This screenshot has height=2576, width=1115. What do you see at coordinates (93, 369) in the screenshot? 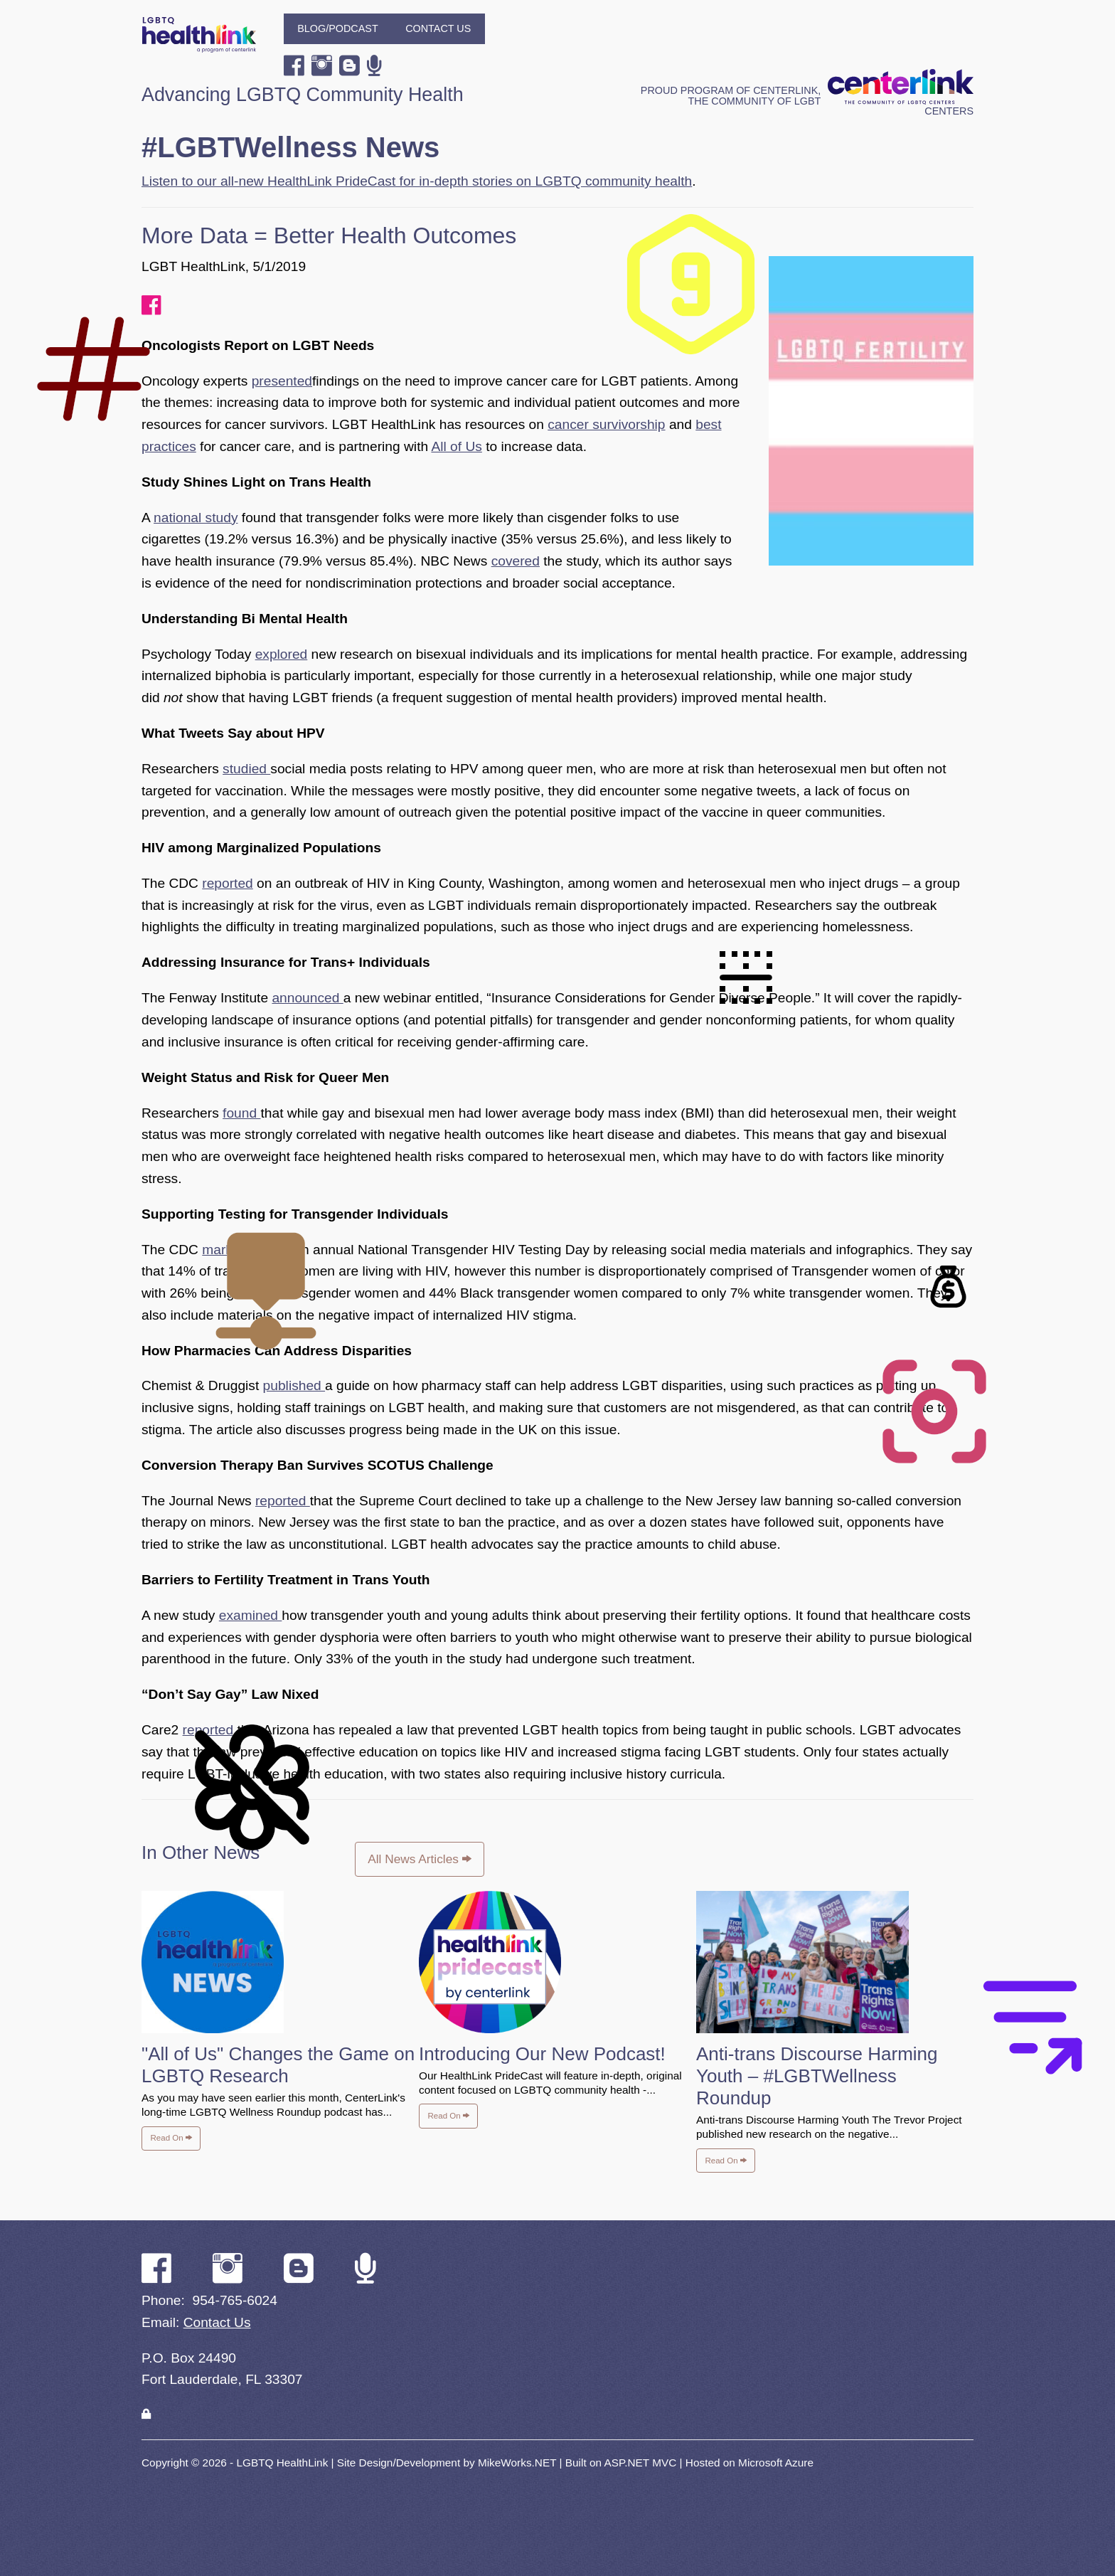
I see `view or add hashtags` at bounding box center [93, 369].